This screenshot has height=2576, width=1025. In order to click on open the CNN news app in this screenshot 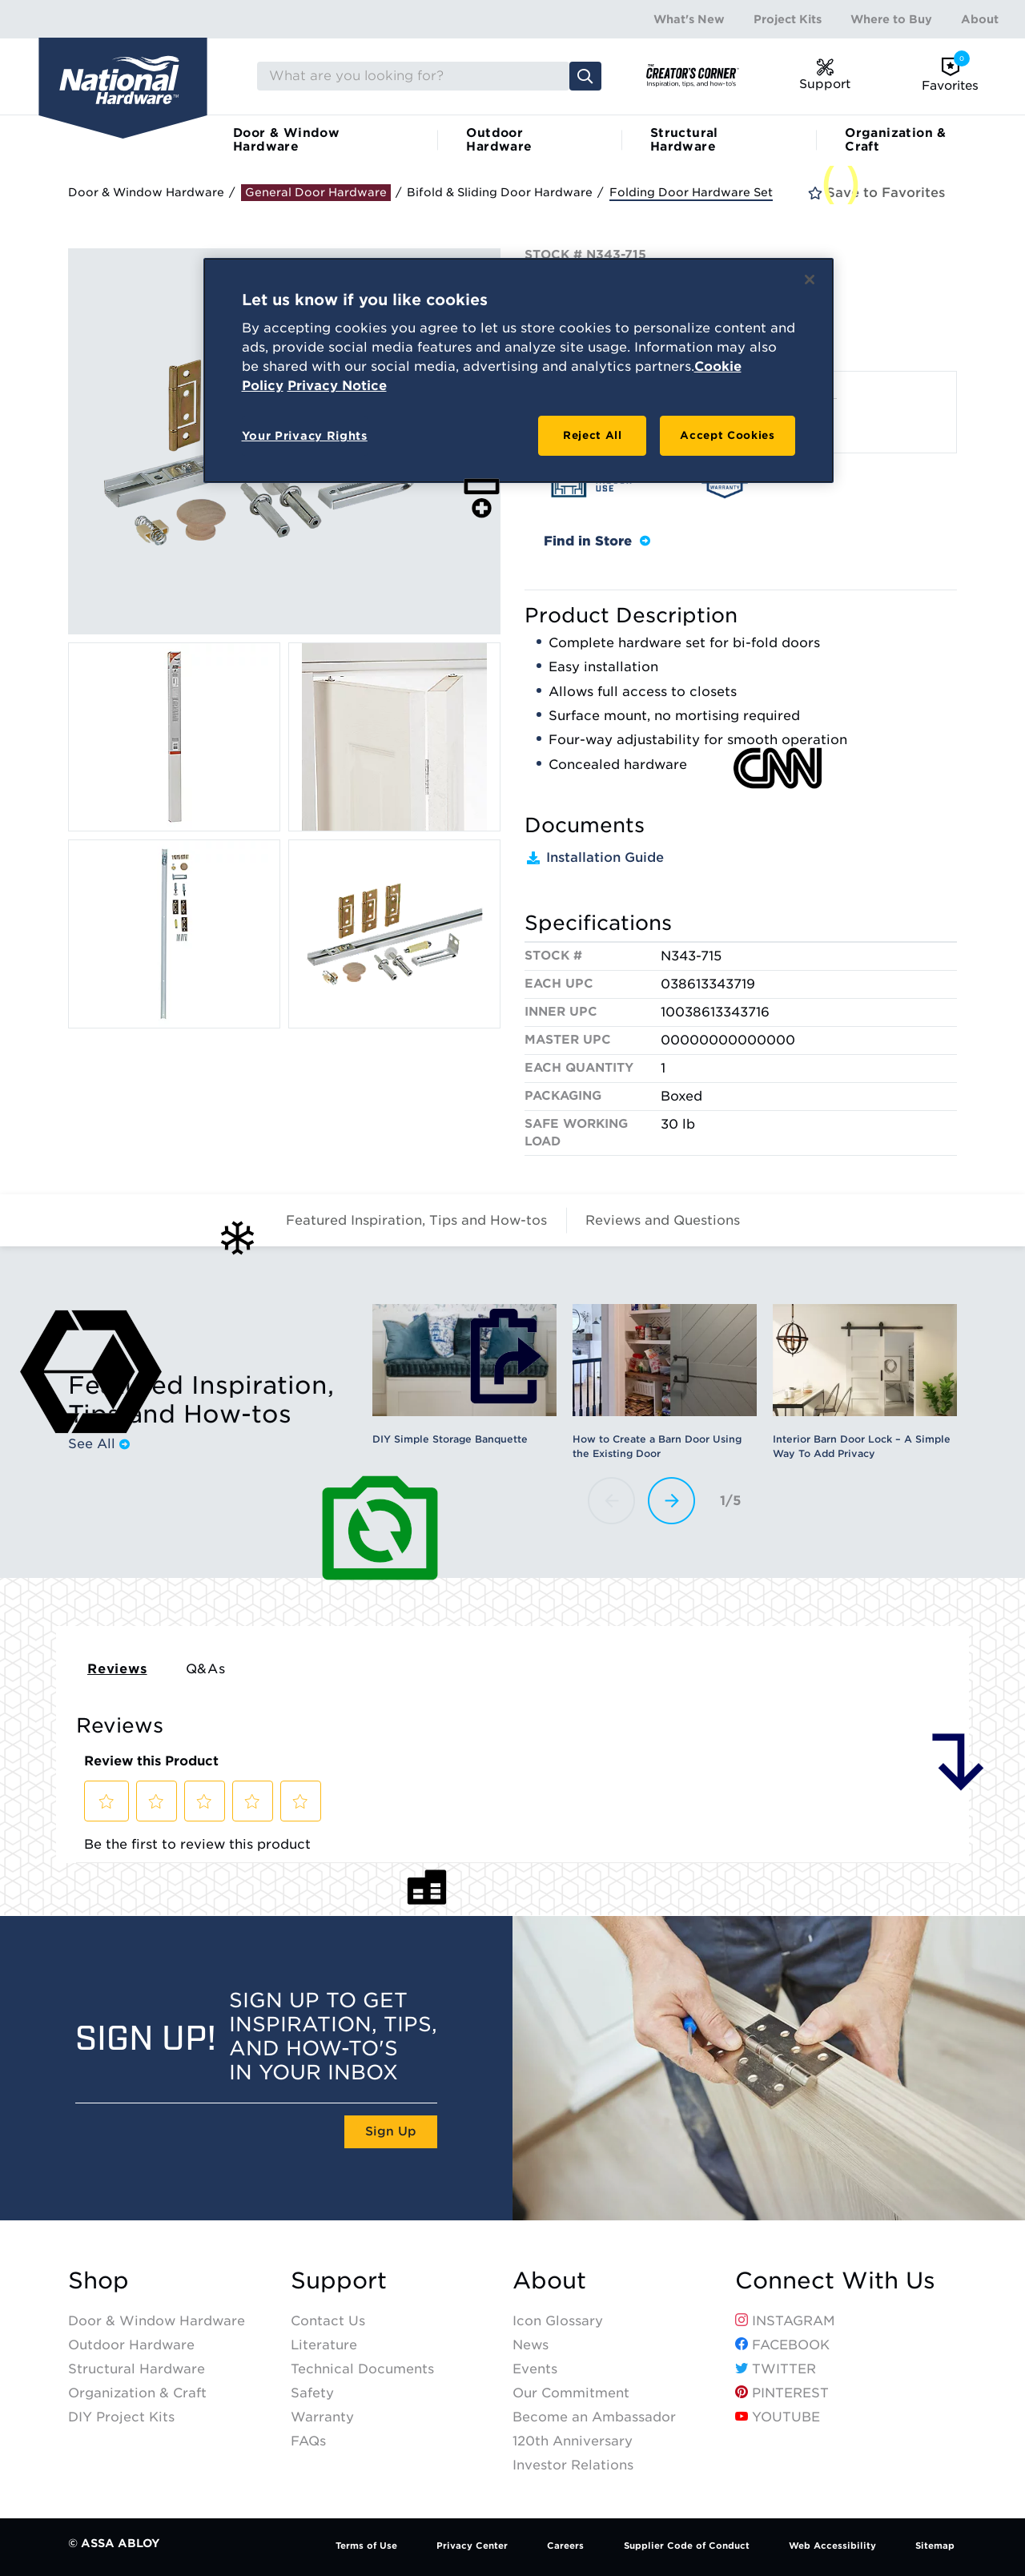, I will do `click(778, 768)`.